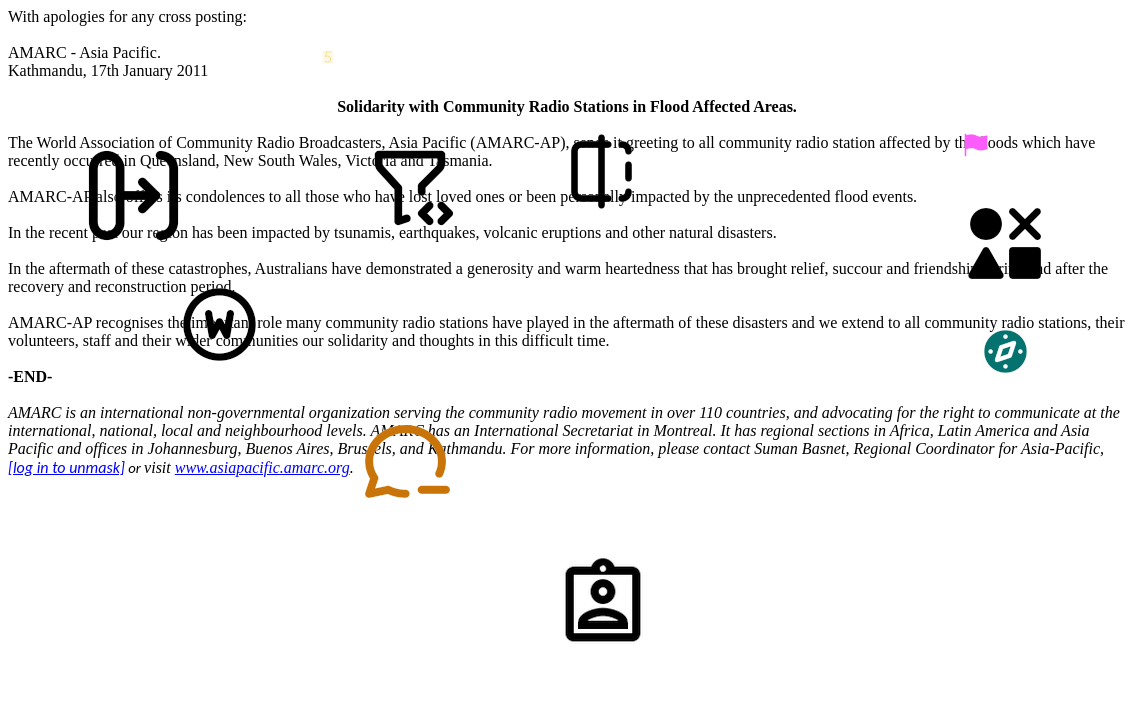 This screenshot has height=720, width=1134. What do you see at coordinates (1005, 351) in the screenshot?
I see `access navigation or directions` at bounding box center [1005, 351].